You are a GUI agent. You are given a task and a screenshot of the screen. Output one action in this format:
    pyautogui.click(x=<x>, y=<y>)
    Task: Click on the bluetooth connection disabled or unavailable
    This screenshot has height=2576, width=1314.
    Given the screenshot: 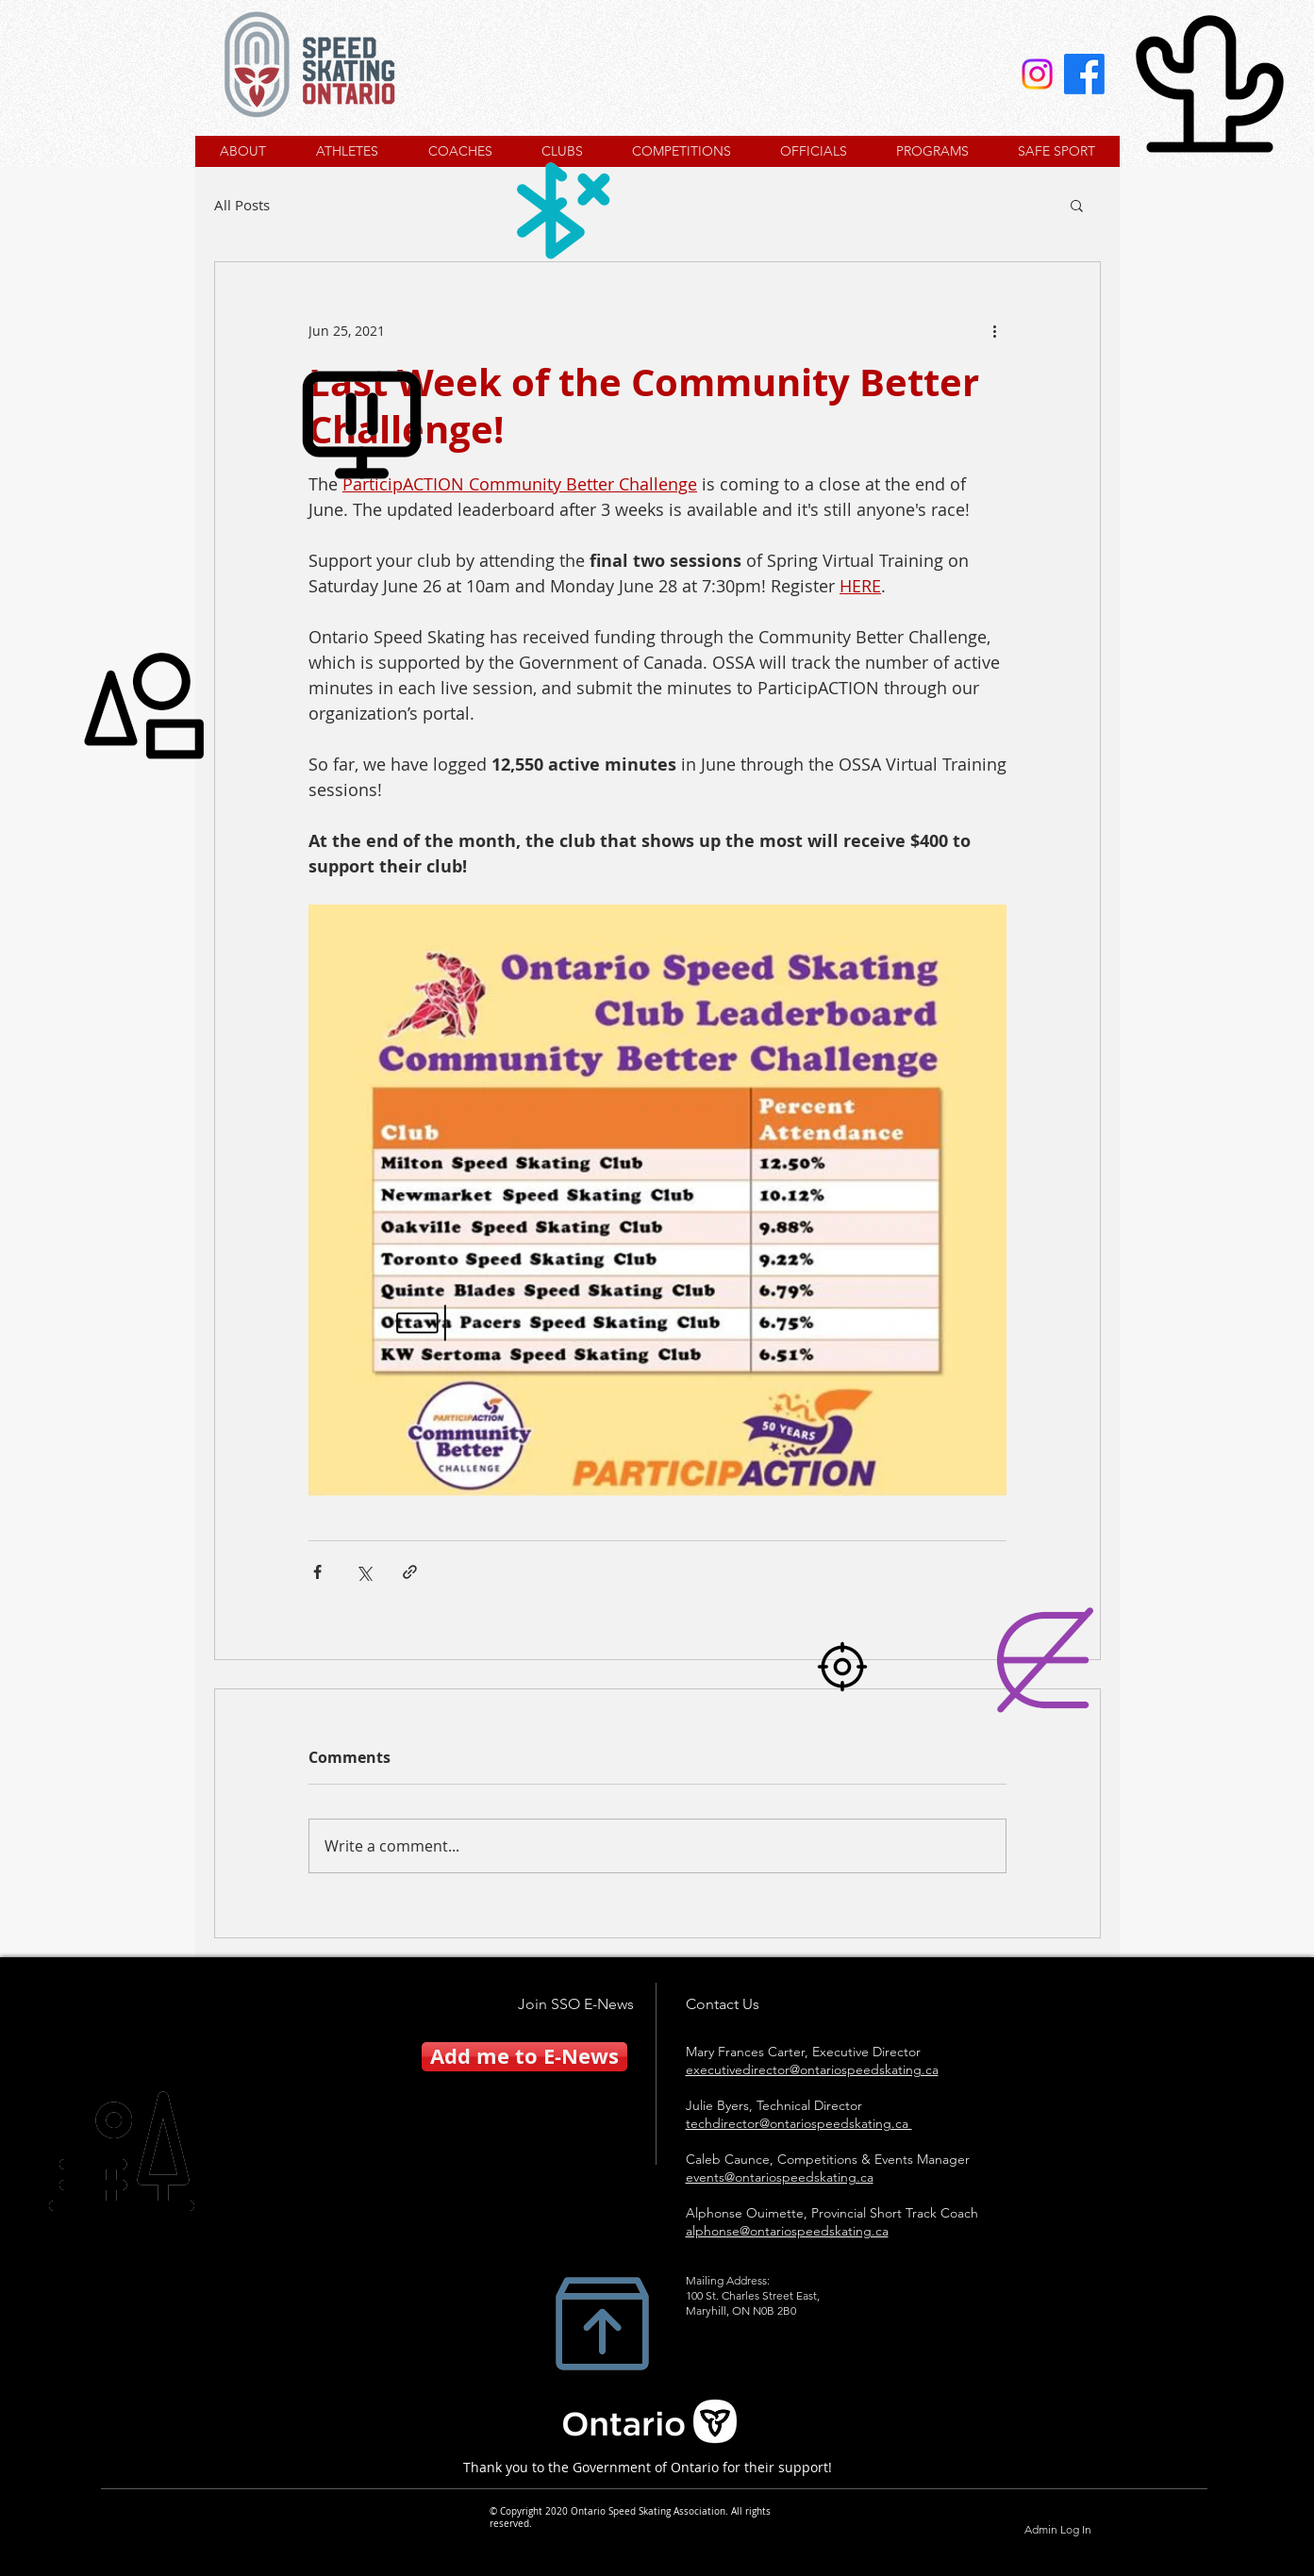 What is the action you would take?
    pyautogui.click(x=557, y=210)
    